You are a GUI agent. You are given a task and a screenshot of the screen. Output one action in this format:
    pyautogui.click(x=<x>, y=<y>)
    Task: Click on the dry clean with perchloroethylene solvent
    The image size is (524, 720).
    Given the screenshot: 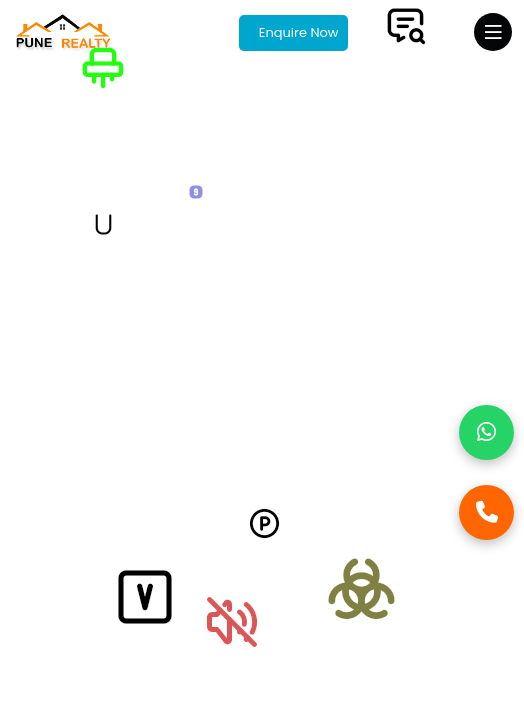 What is the action you would take?
    pyautogui.click(x=264, y=523)
    